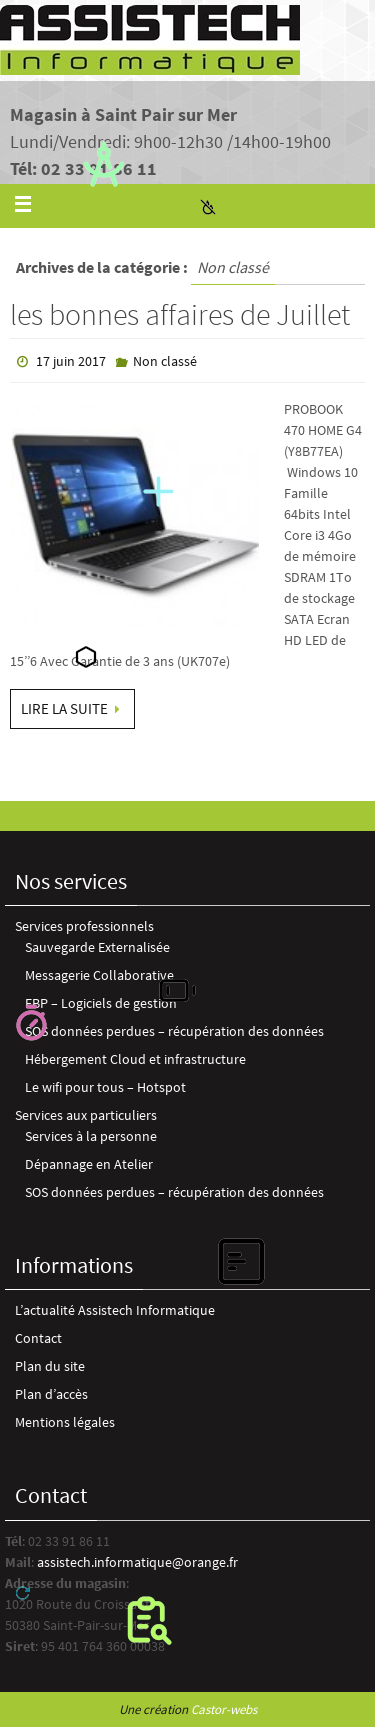 The image size is (375, 1727). I want to click on indicates low battery level, so click(177, 990).